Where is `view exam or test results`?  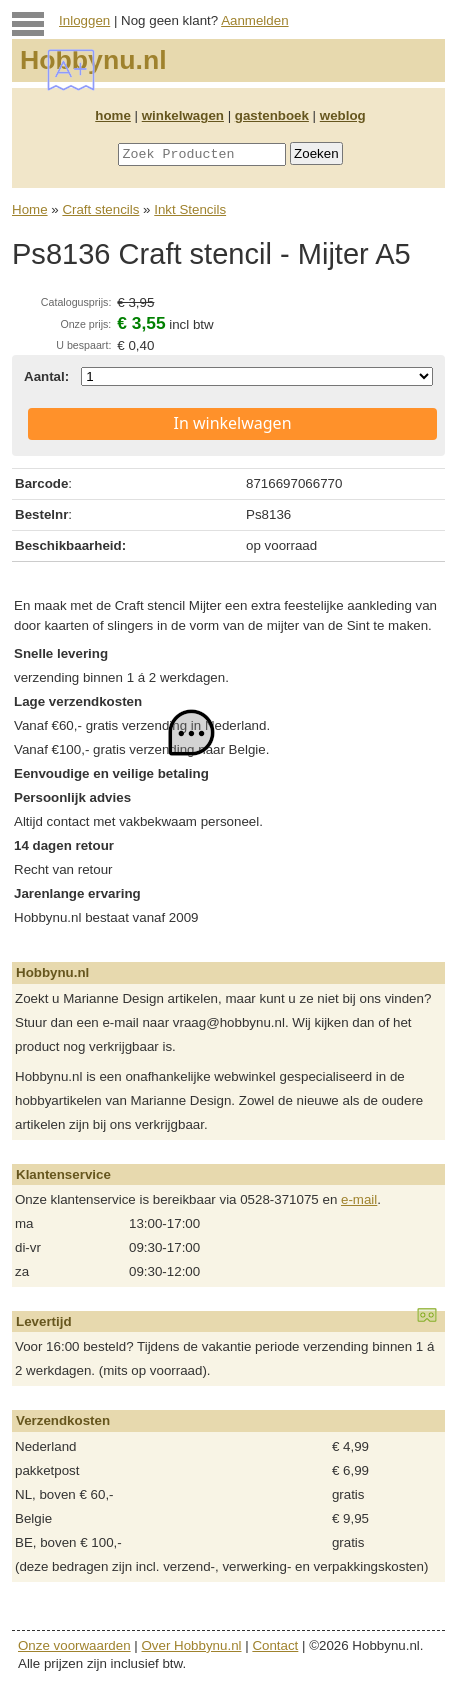 view exam or test results is located at coordinates (71, 69).